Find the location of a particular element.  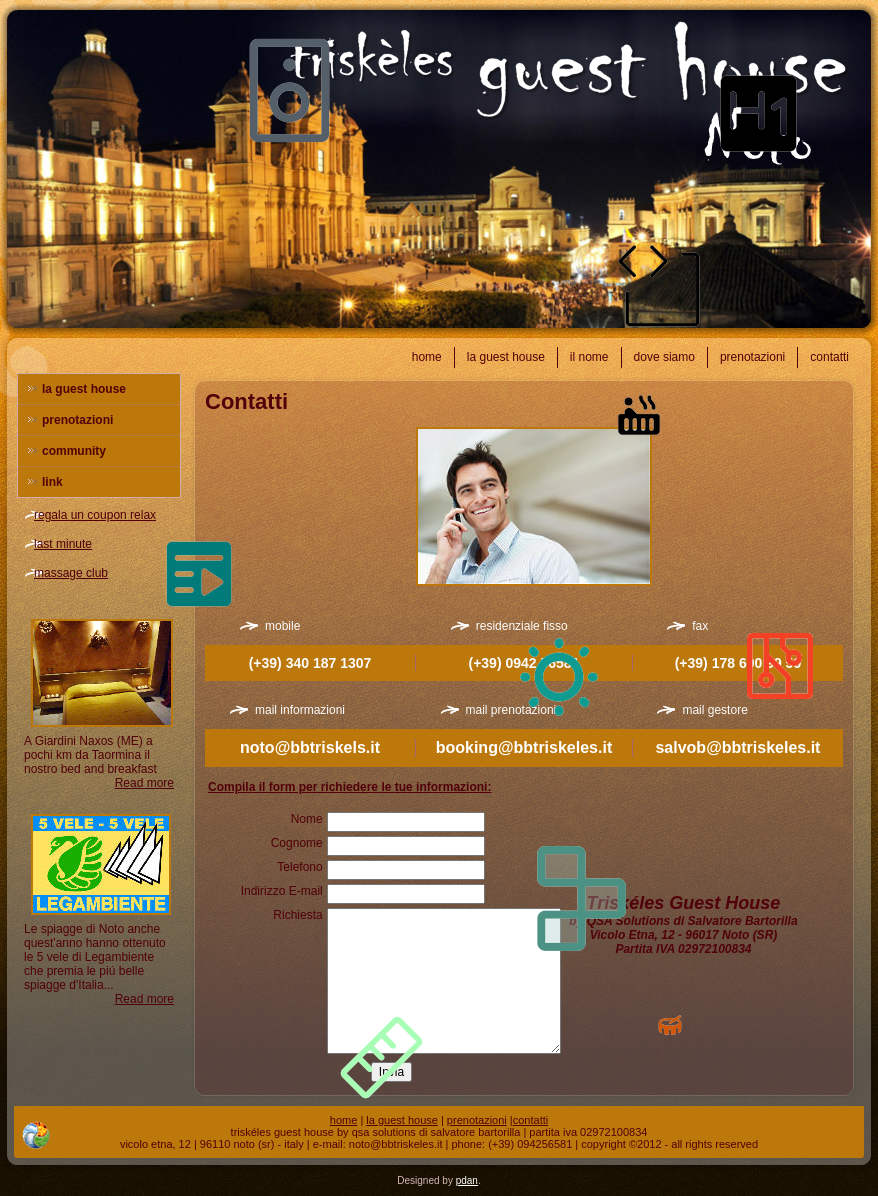

access measurement tools is located at coordinates (381, 1057).